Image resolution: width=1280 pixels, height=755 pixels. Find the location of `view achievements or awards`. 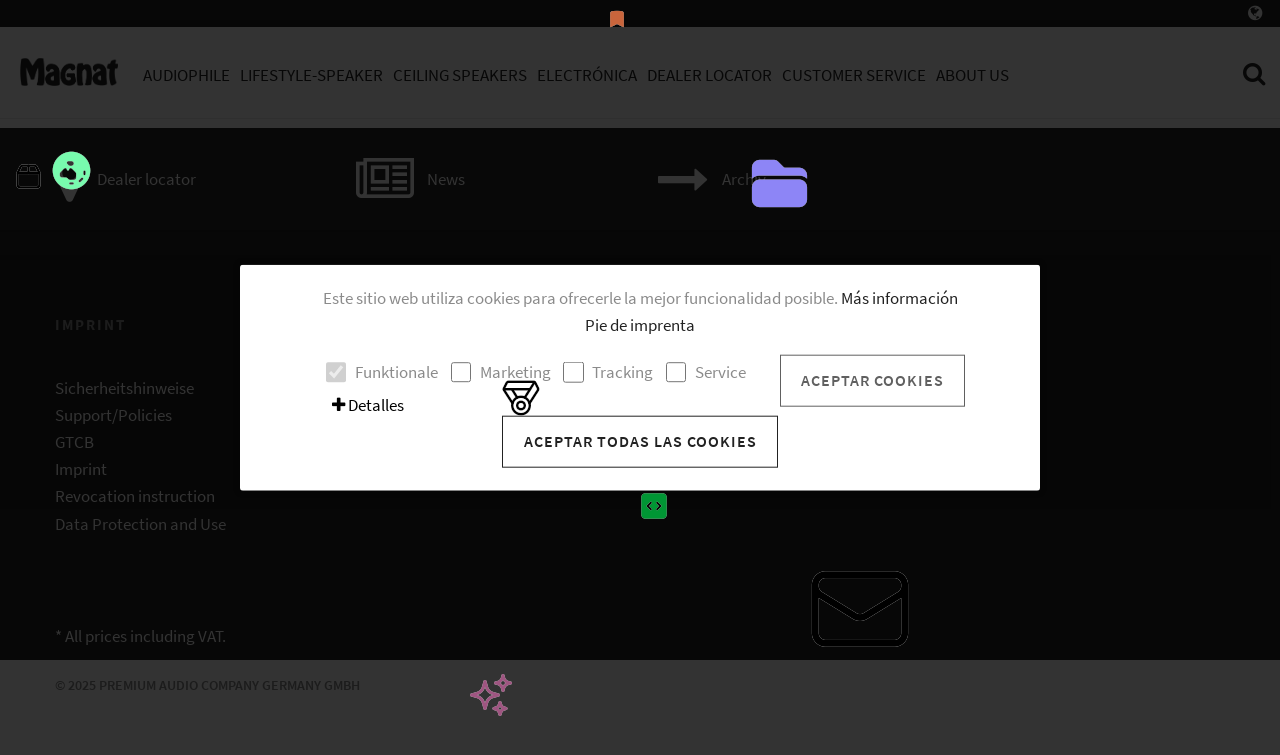

view achievements or awards is located at coordinates (521, 398).